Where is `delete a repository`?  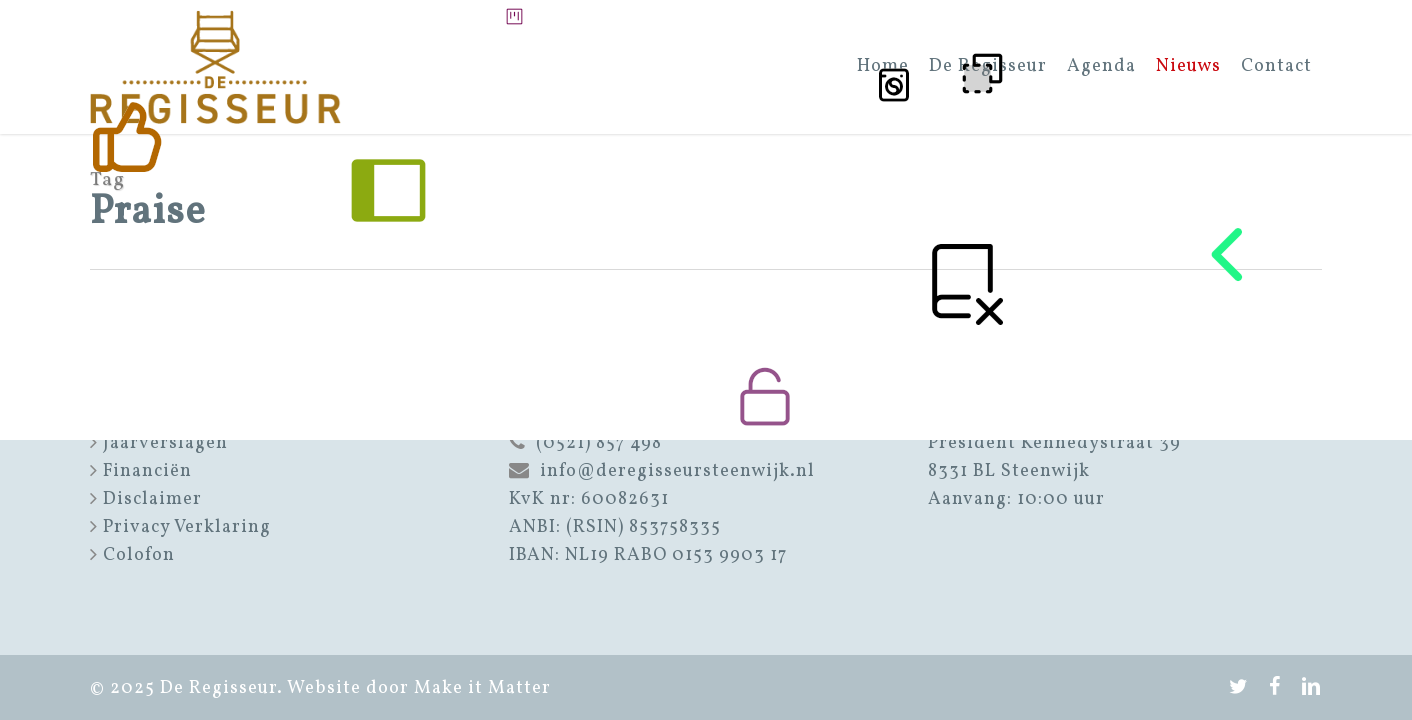 delete a repository is located at coordinates (962, 284).